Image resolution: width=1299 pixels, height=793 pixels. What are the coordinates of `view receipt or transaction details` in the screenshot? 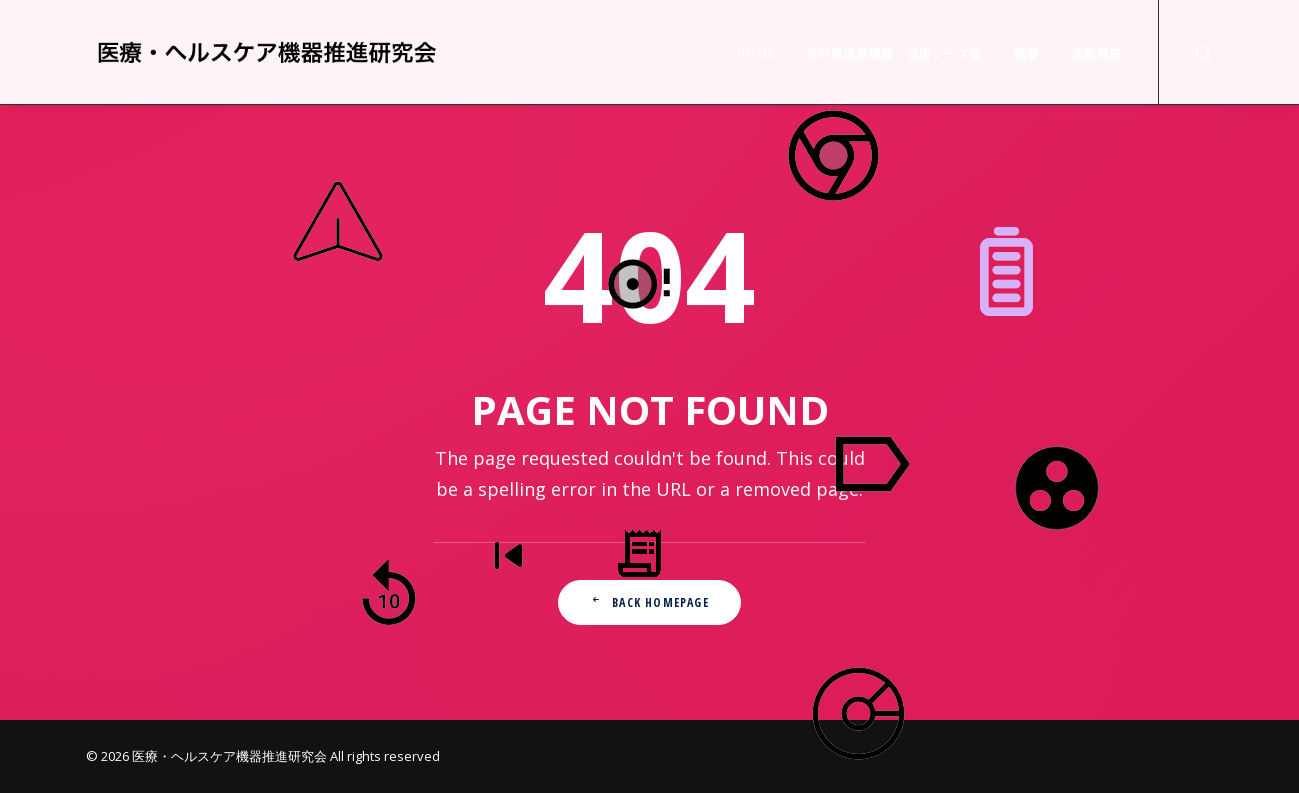 It's located at (639, 553).